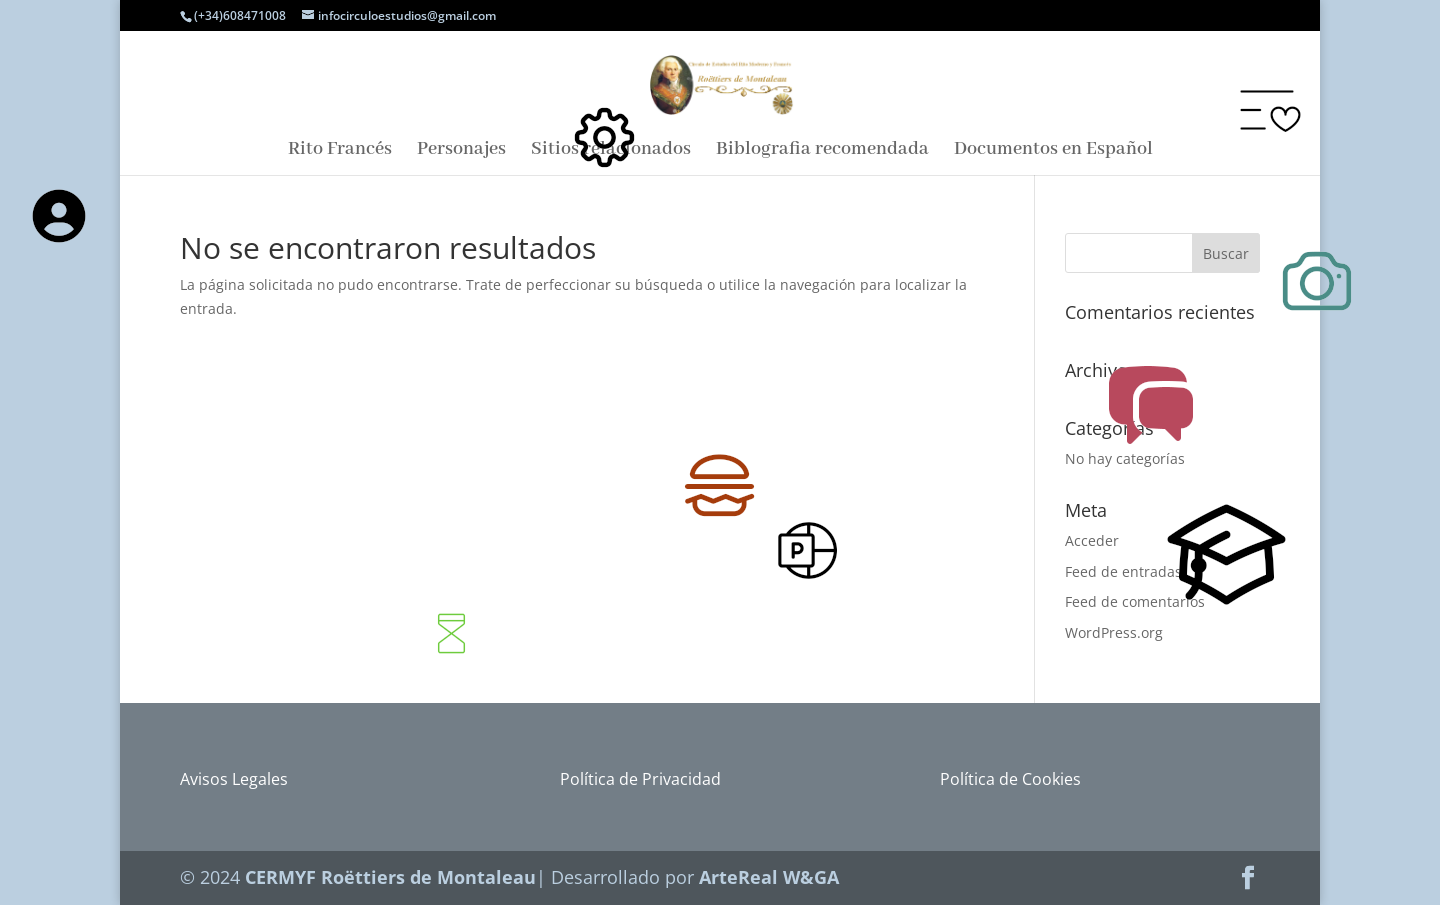  I want to click on indicates a timer or countdown just started, so click(451, 633).